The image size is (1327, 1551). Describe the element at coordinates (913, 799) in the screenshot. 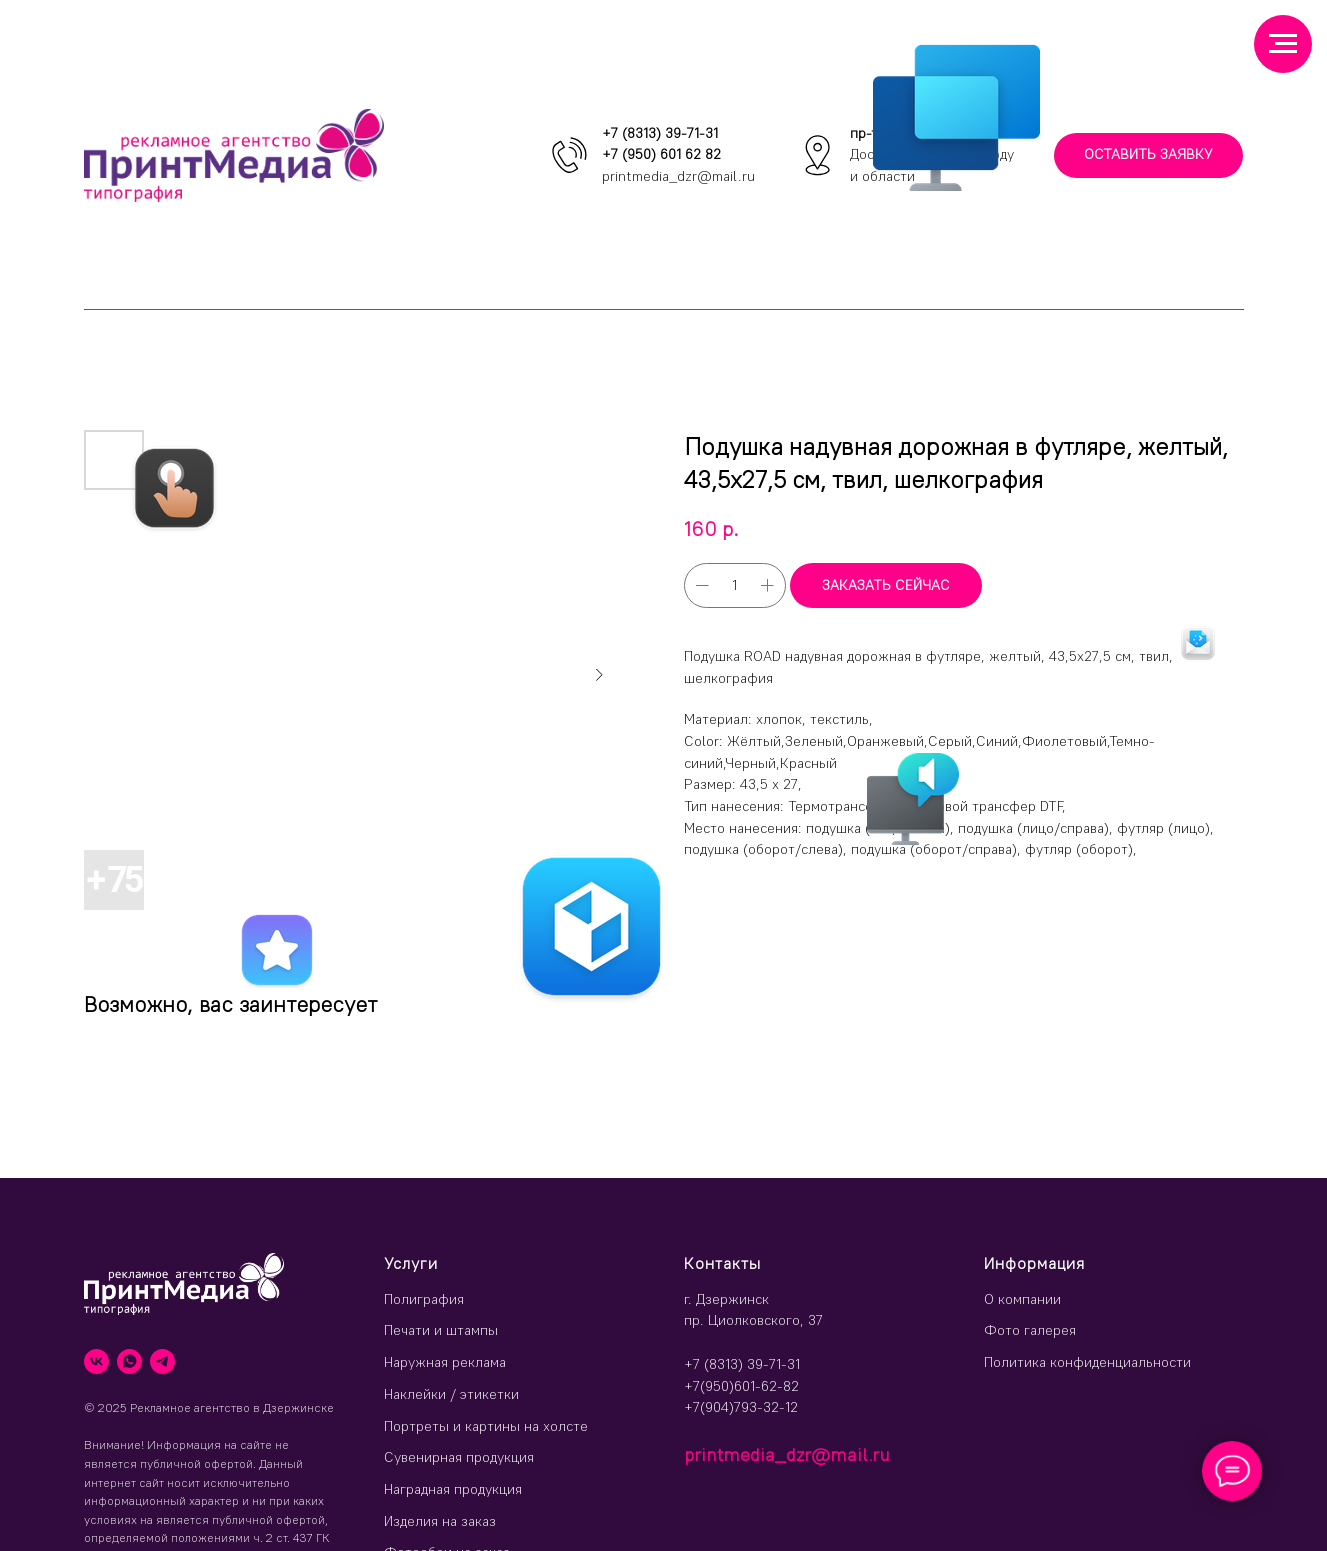

I see `open the narrator accessibility app` at that location.